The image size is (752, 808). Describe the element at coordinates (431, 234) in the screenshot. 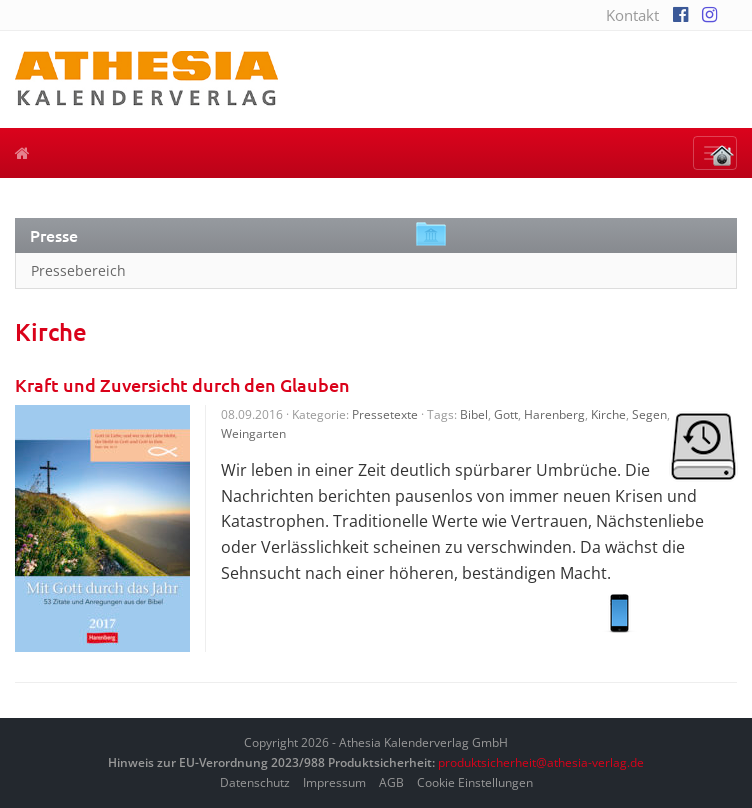

I see `access the system library folder` at that location.